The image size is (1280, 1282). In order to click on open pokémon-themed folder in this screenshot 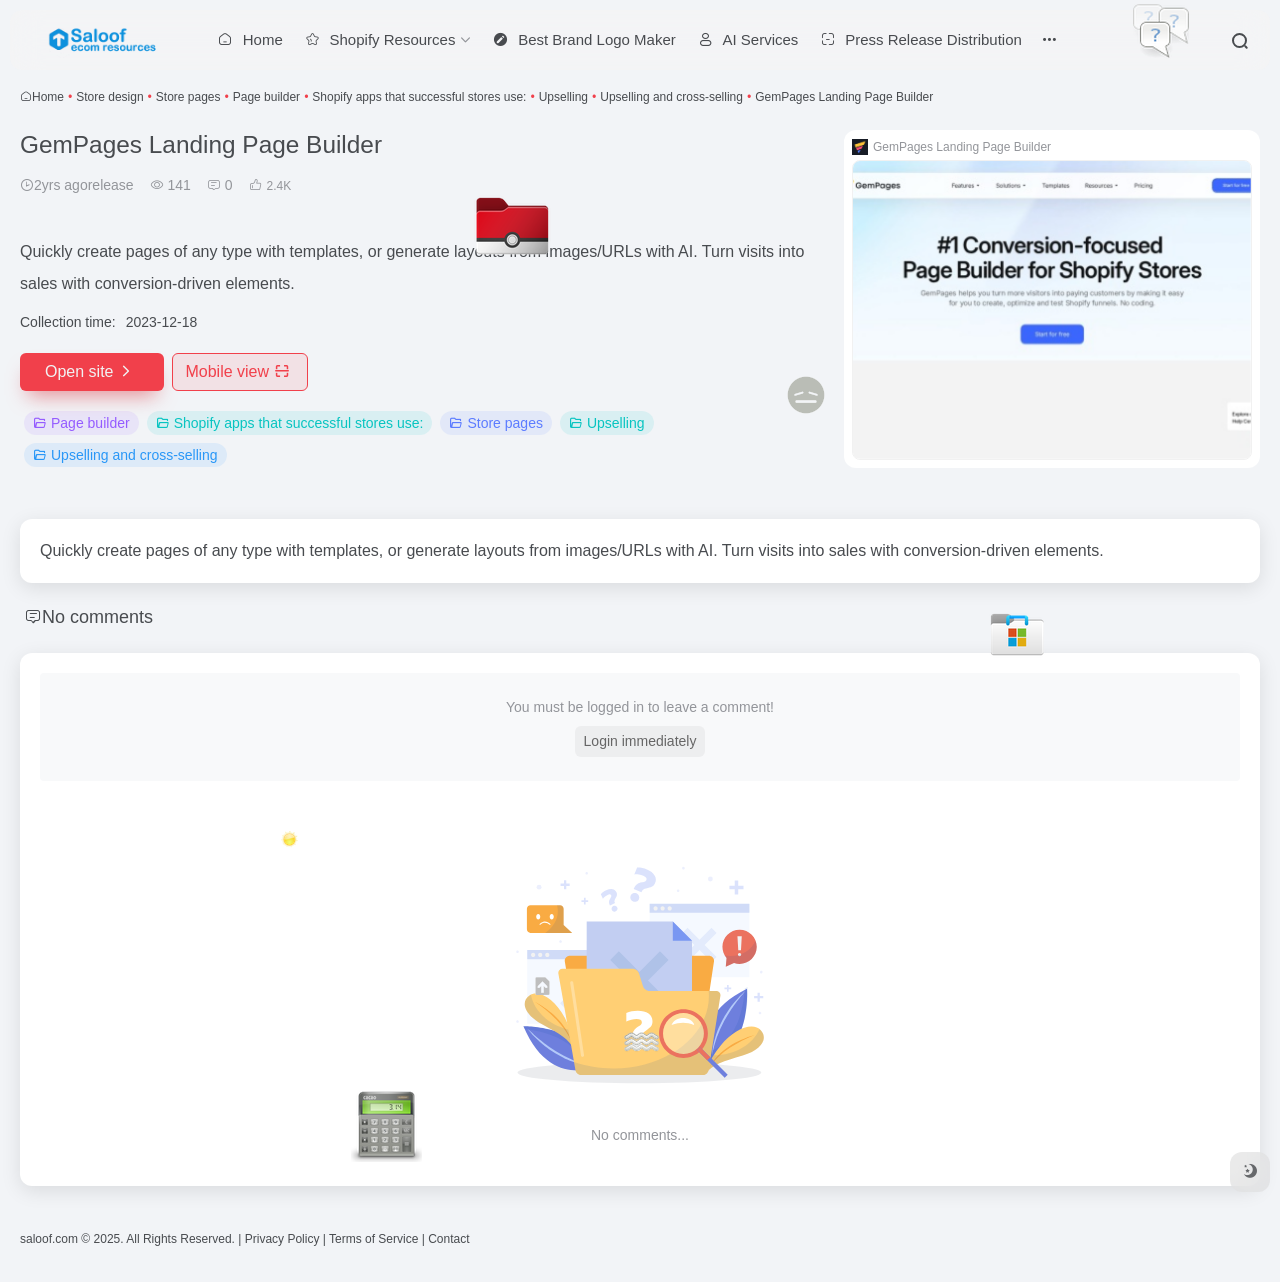, I will do `click(512, 228)`.